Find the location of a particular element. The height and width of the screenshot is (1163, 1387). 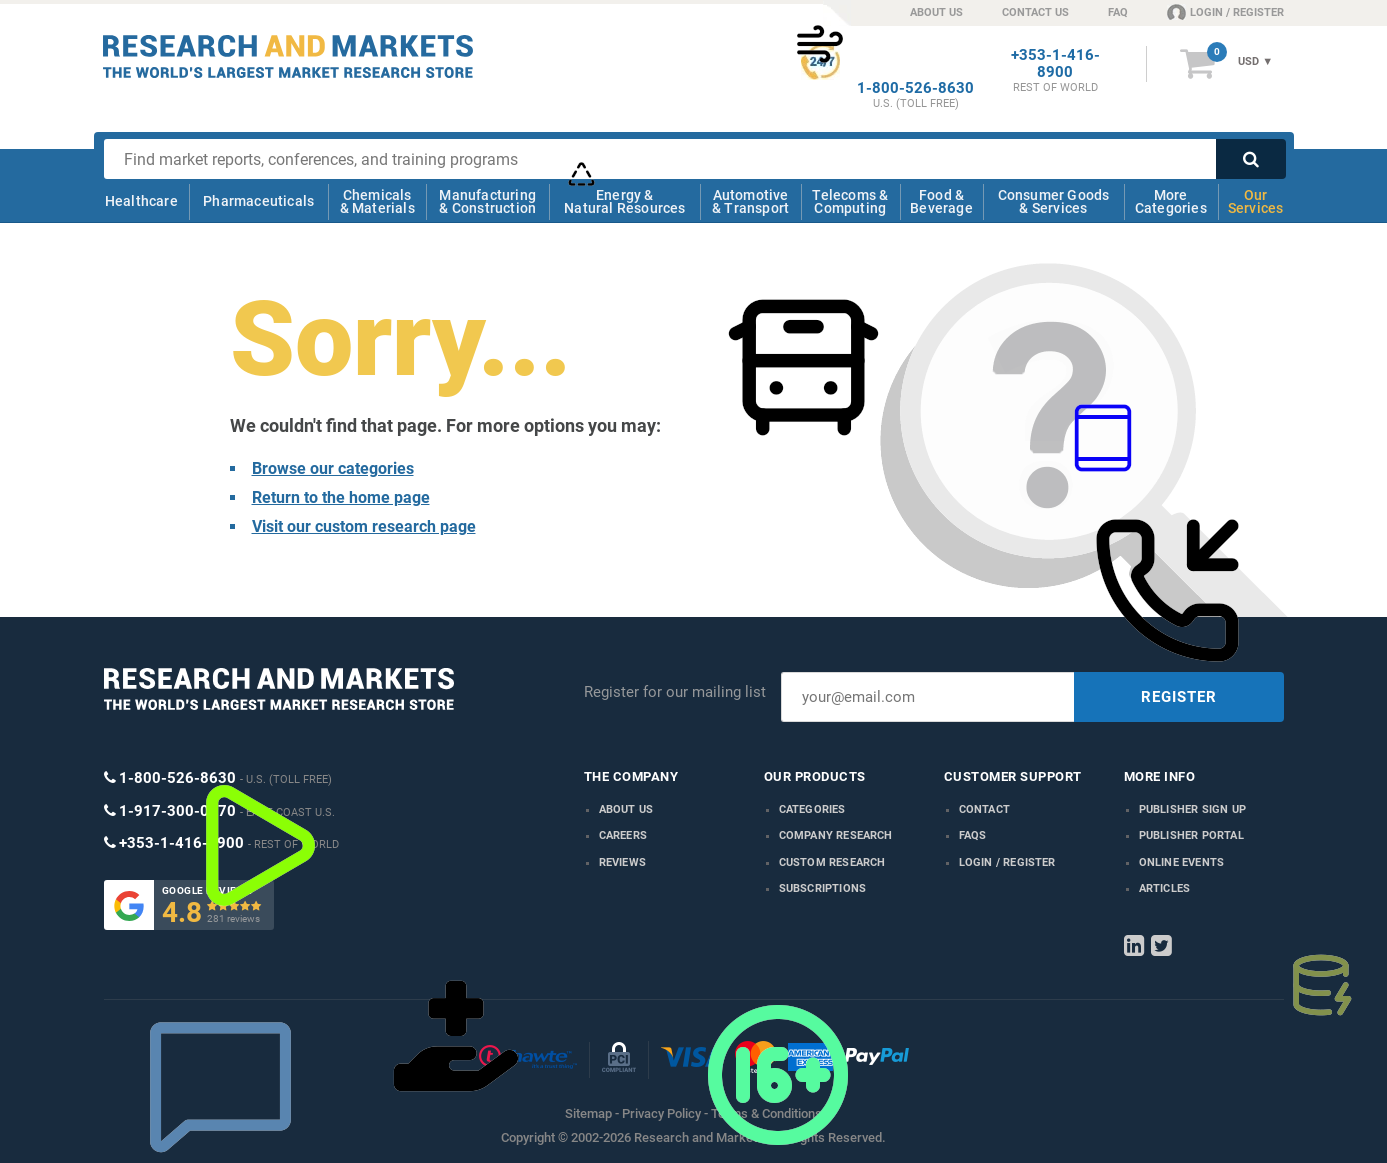

access medical or healthcare services is located at coordinates (456, 1036).